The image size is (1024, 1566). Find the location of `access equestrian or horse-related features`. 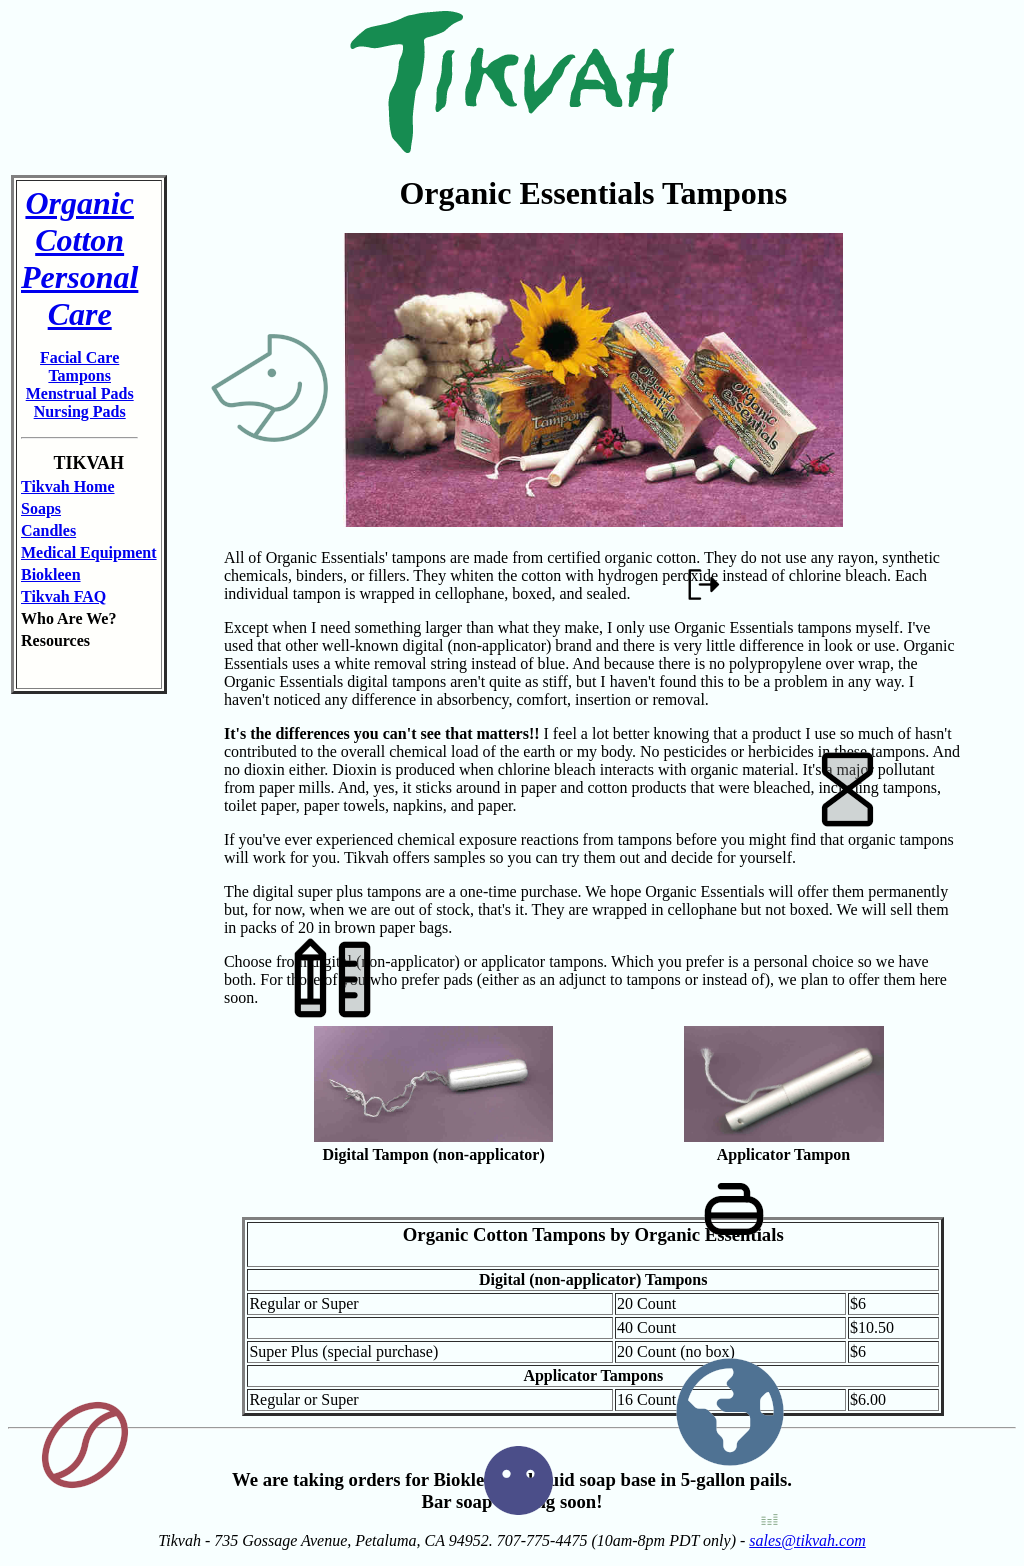

access equestrian or horse-related features is located at coordinates (274, 388).